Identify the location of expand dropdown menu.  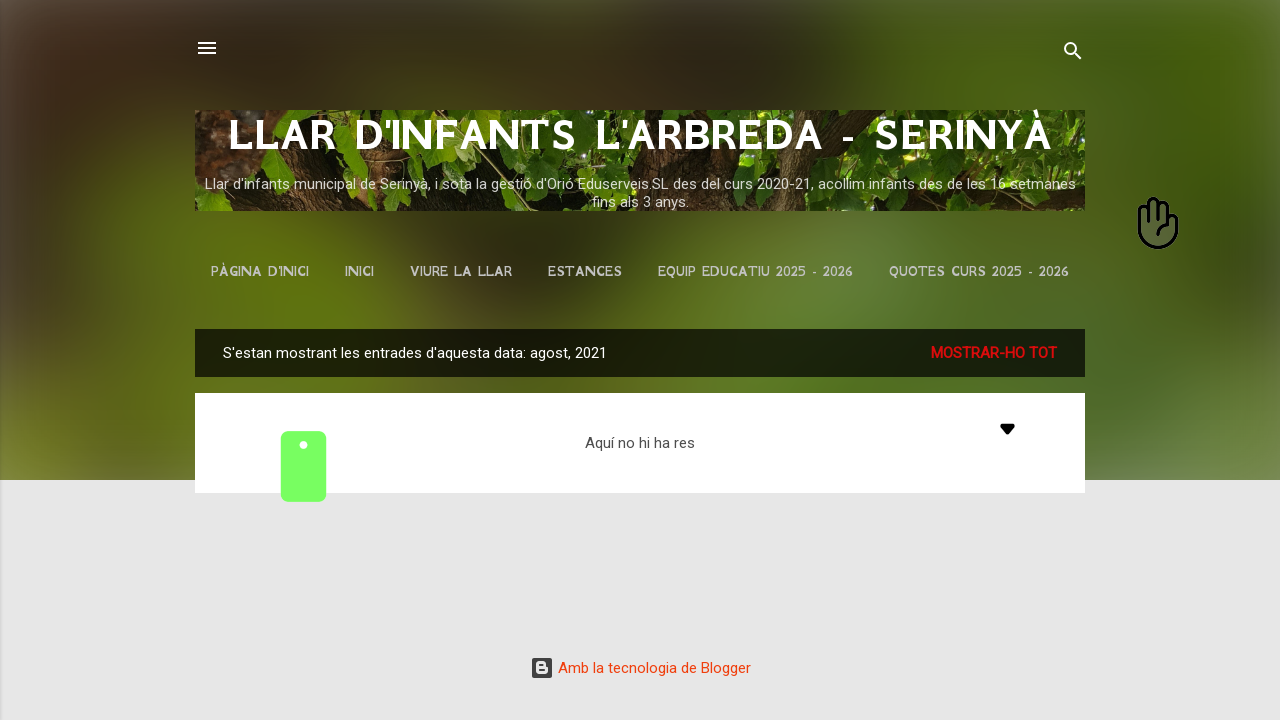
(1007, 428).